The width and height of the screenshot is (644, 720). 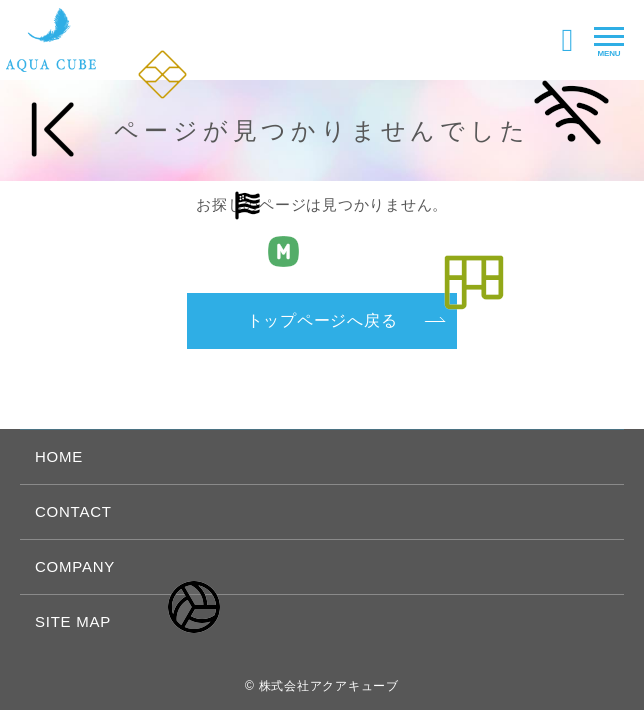 I want to click on open kanban board view, so click(x=474, y=280).